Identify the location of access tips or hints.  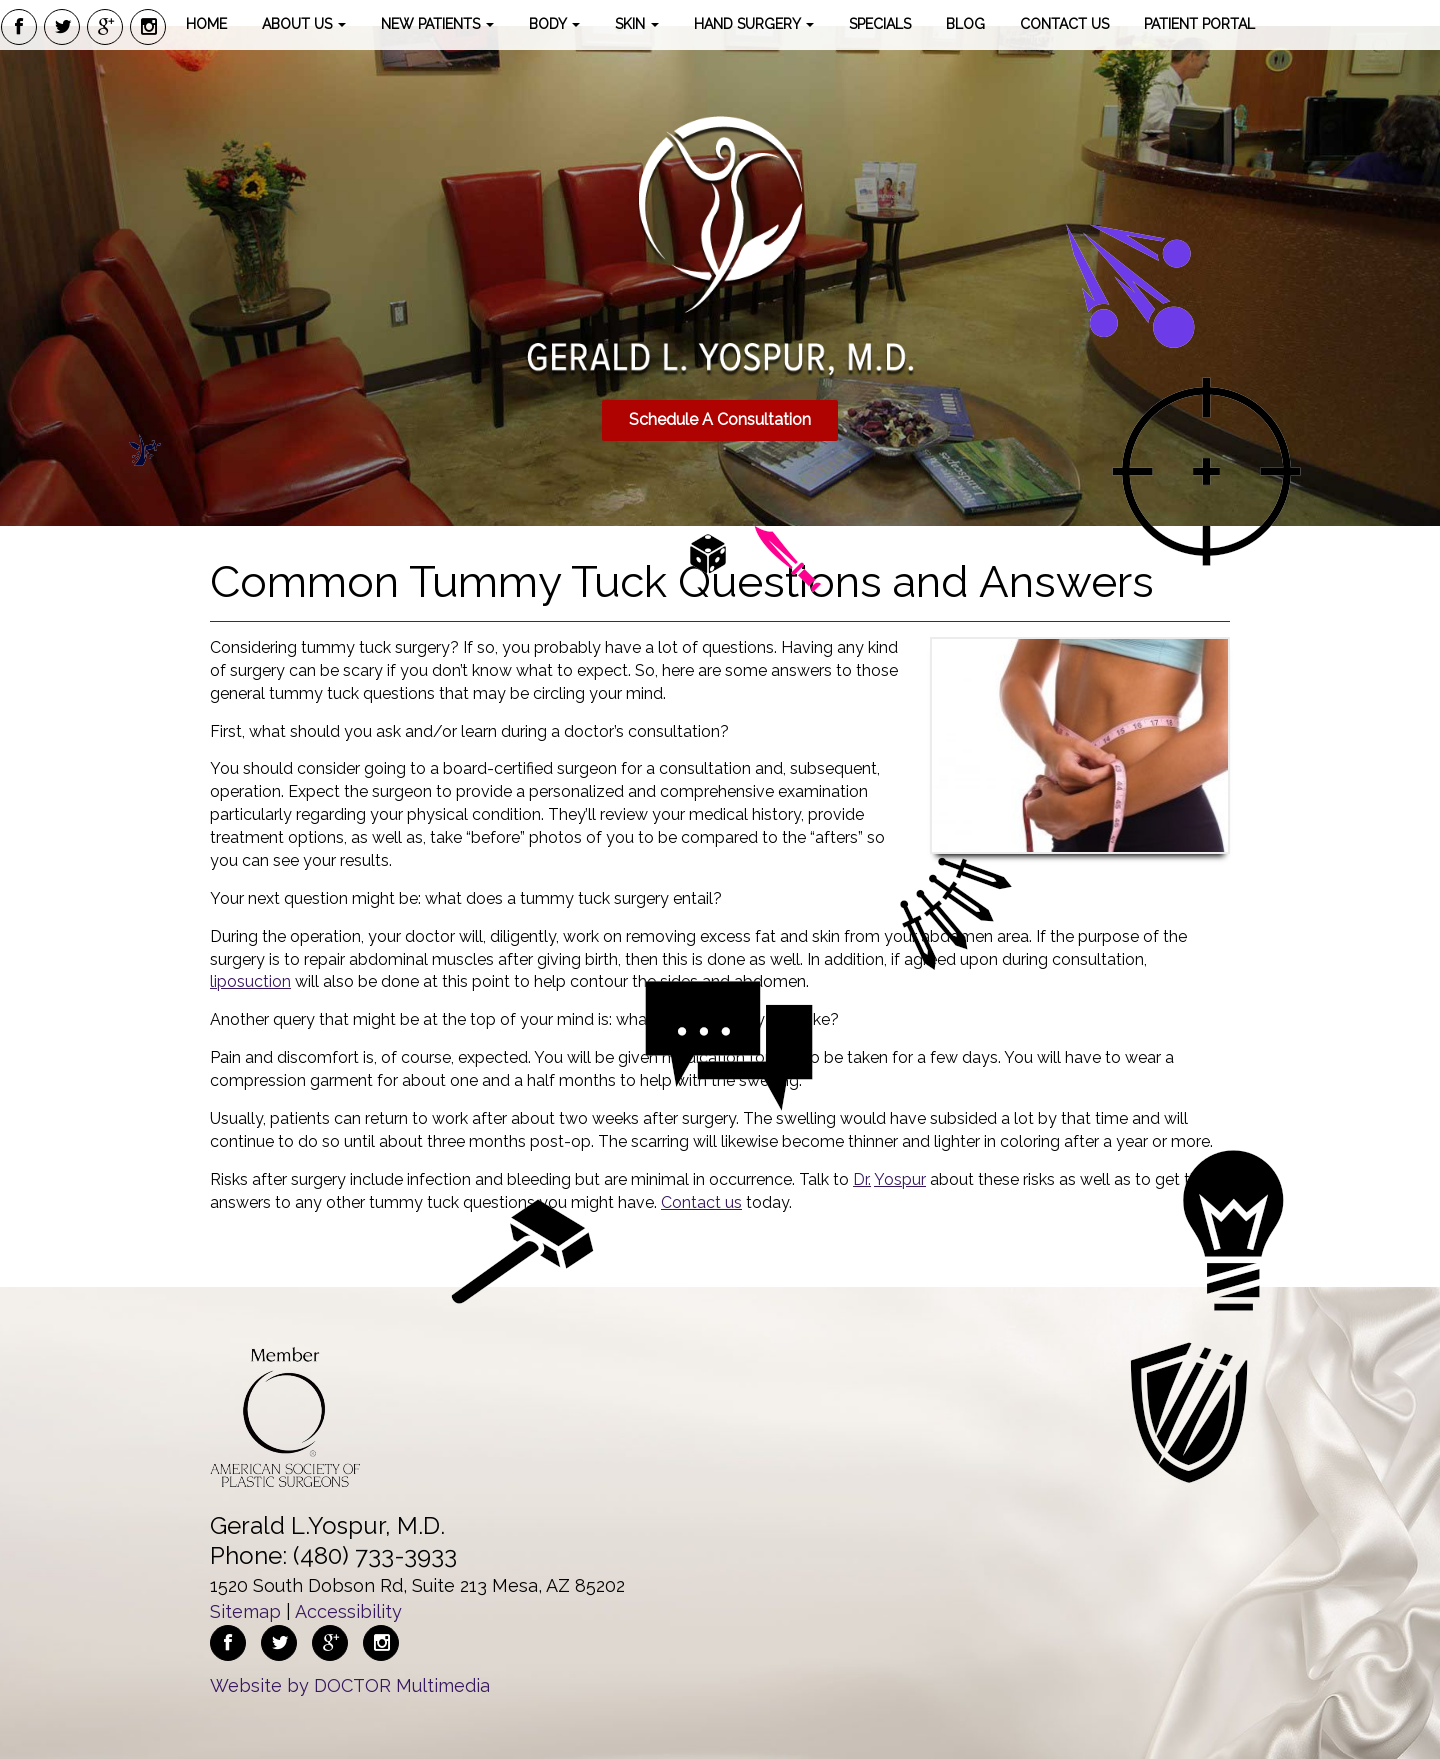
(1236, 1231).